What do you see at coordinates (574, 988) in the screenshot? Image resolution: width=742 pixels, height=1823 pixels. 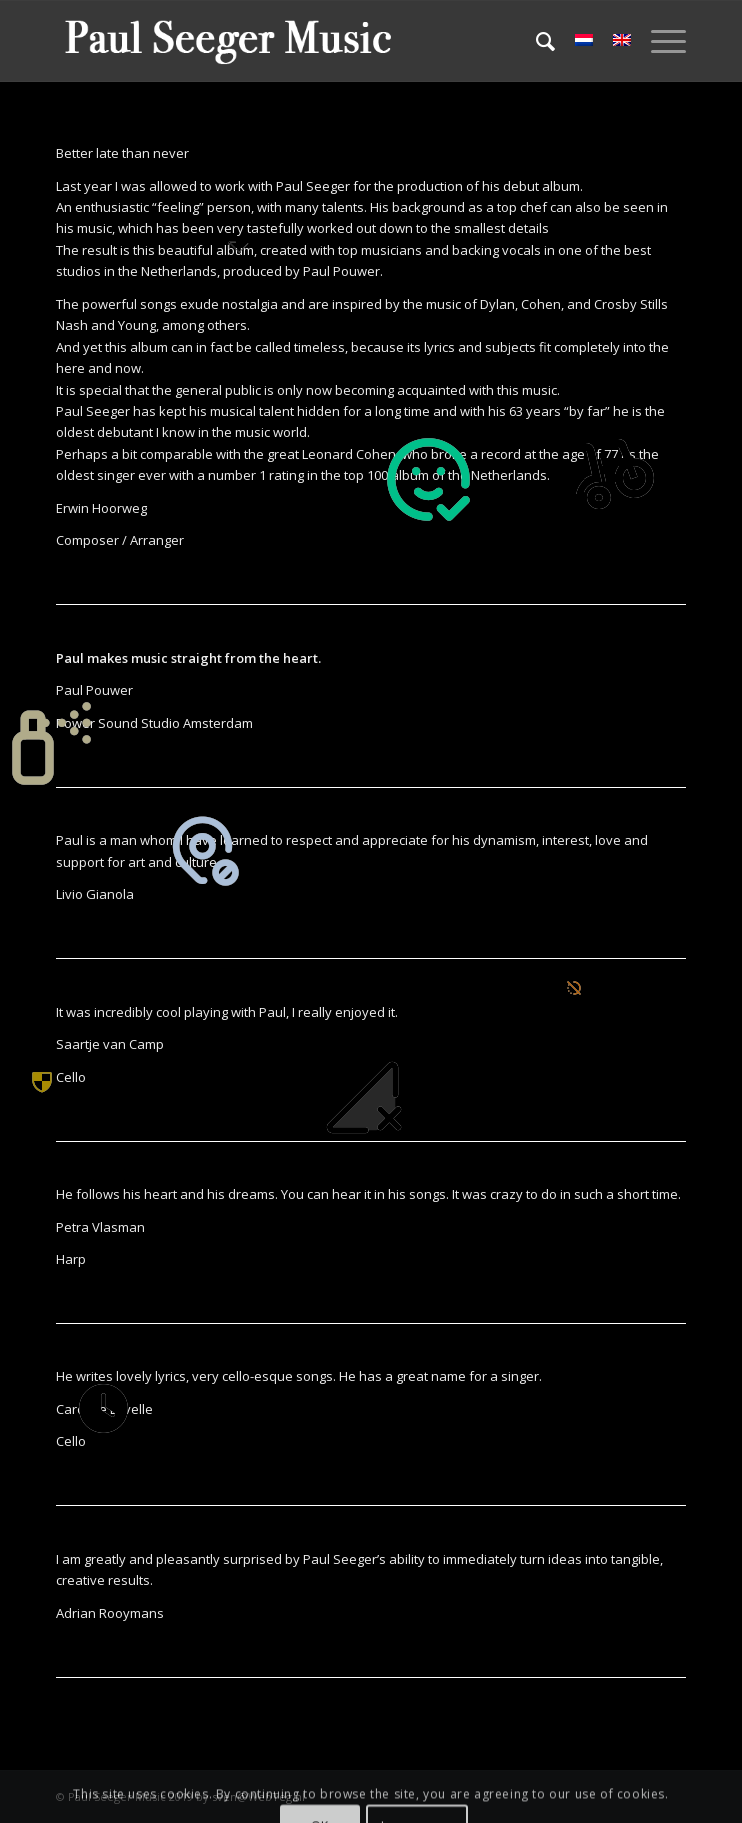 I see `timer or duration tracking disabled` at bounding box center [574, 988].